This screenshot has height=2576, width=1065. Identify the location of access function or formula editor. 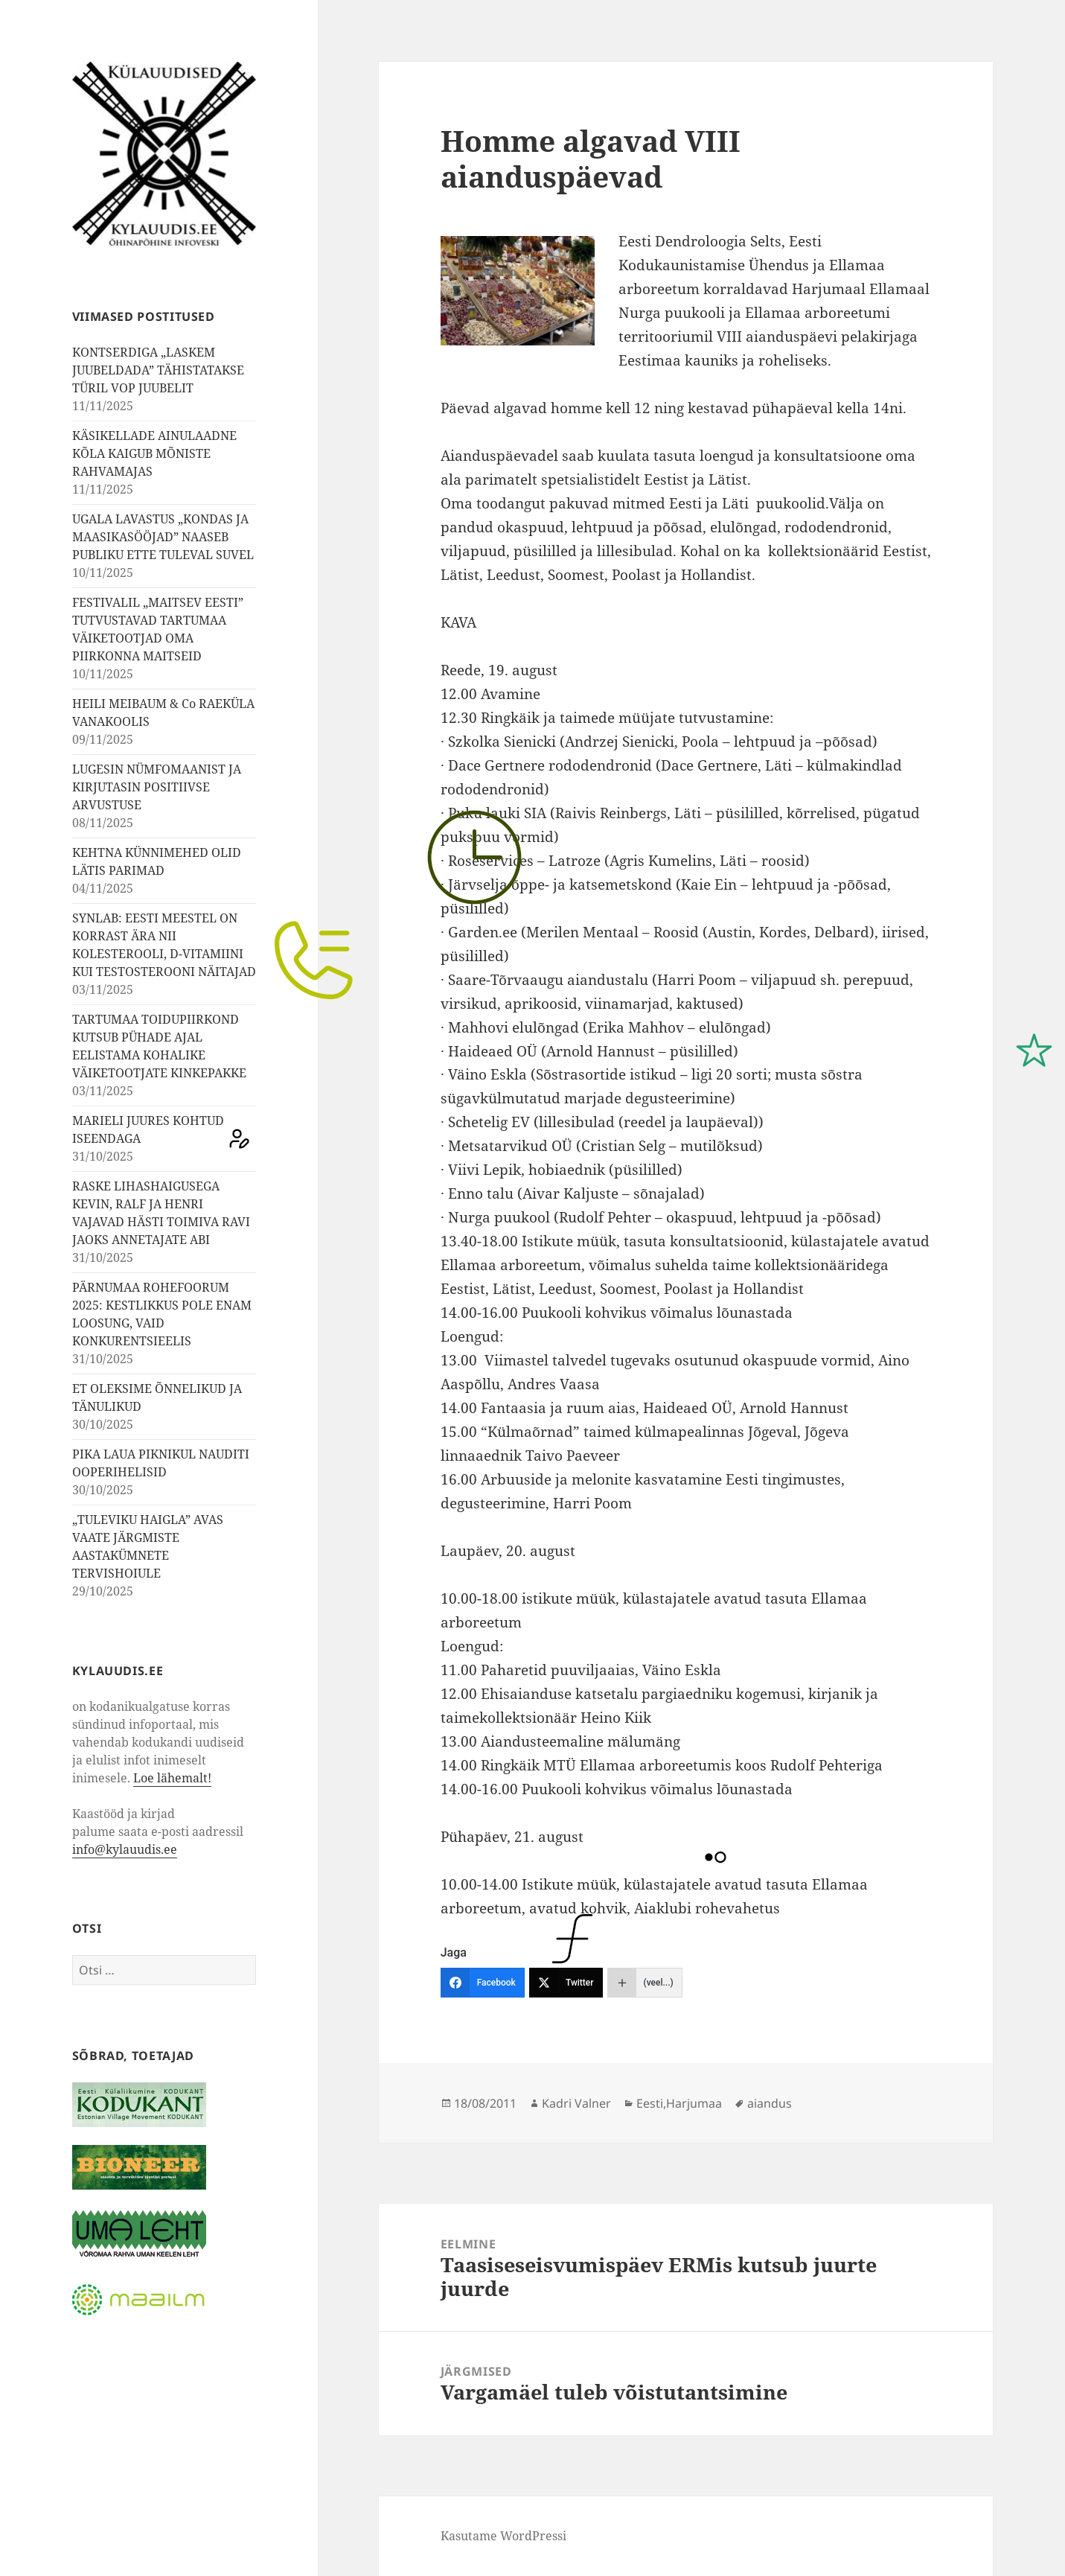
(572, 1939).